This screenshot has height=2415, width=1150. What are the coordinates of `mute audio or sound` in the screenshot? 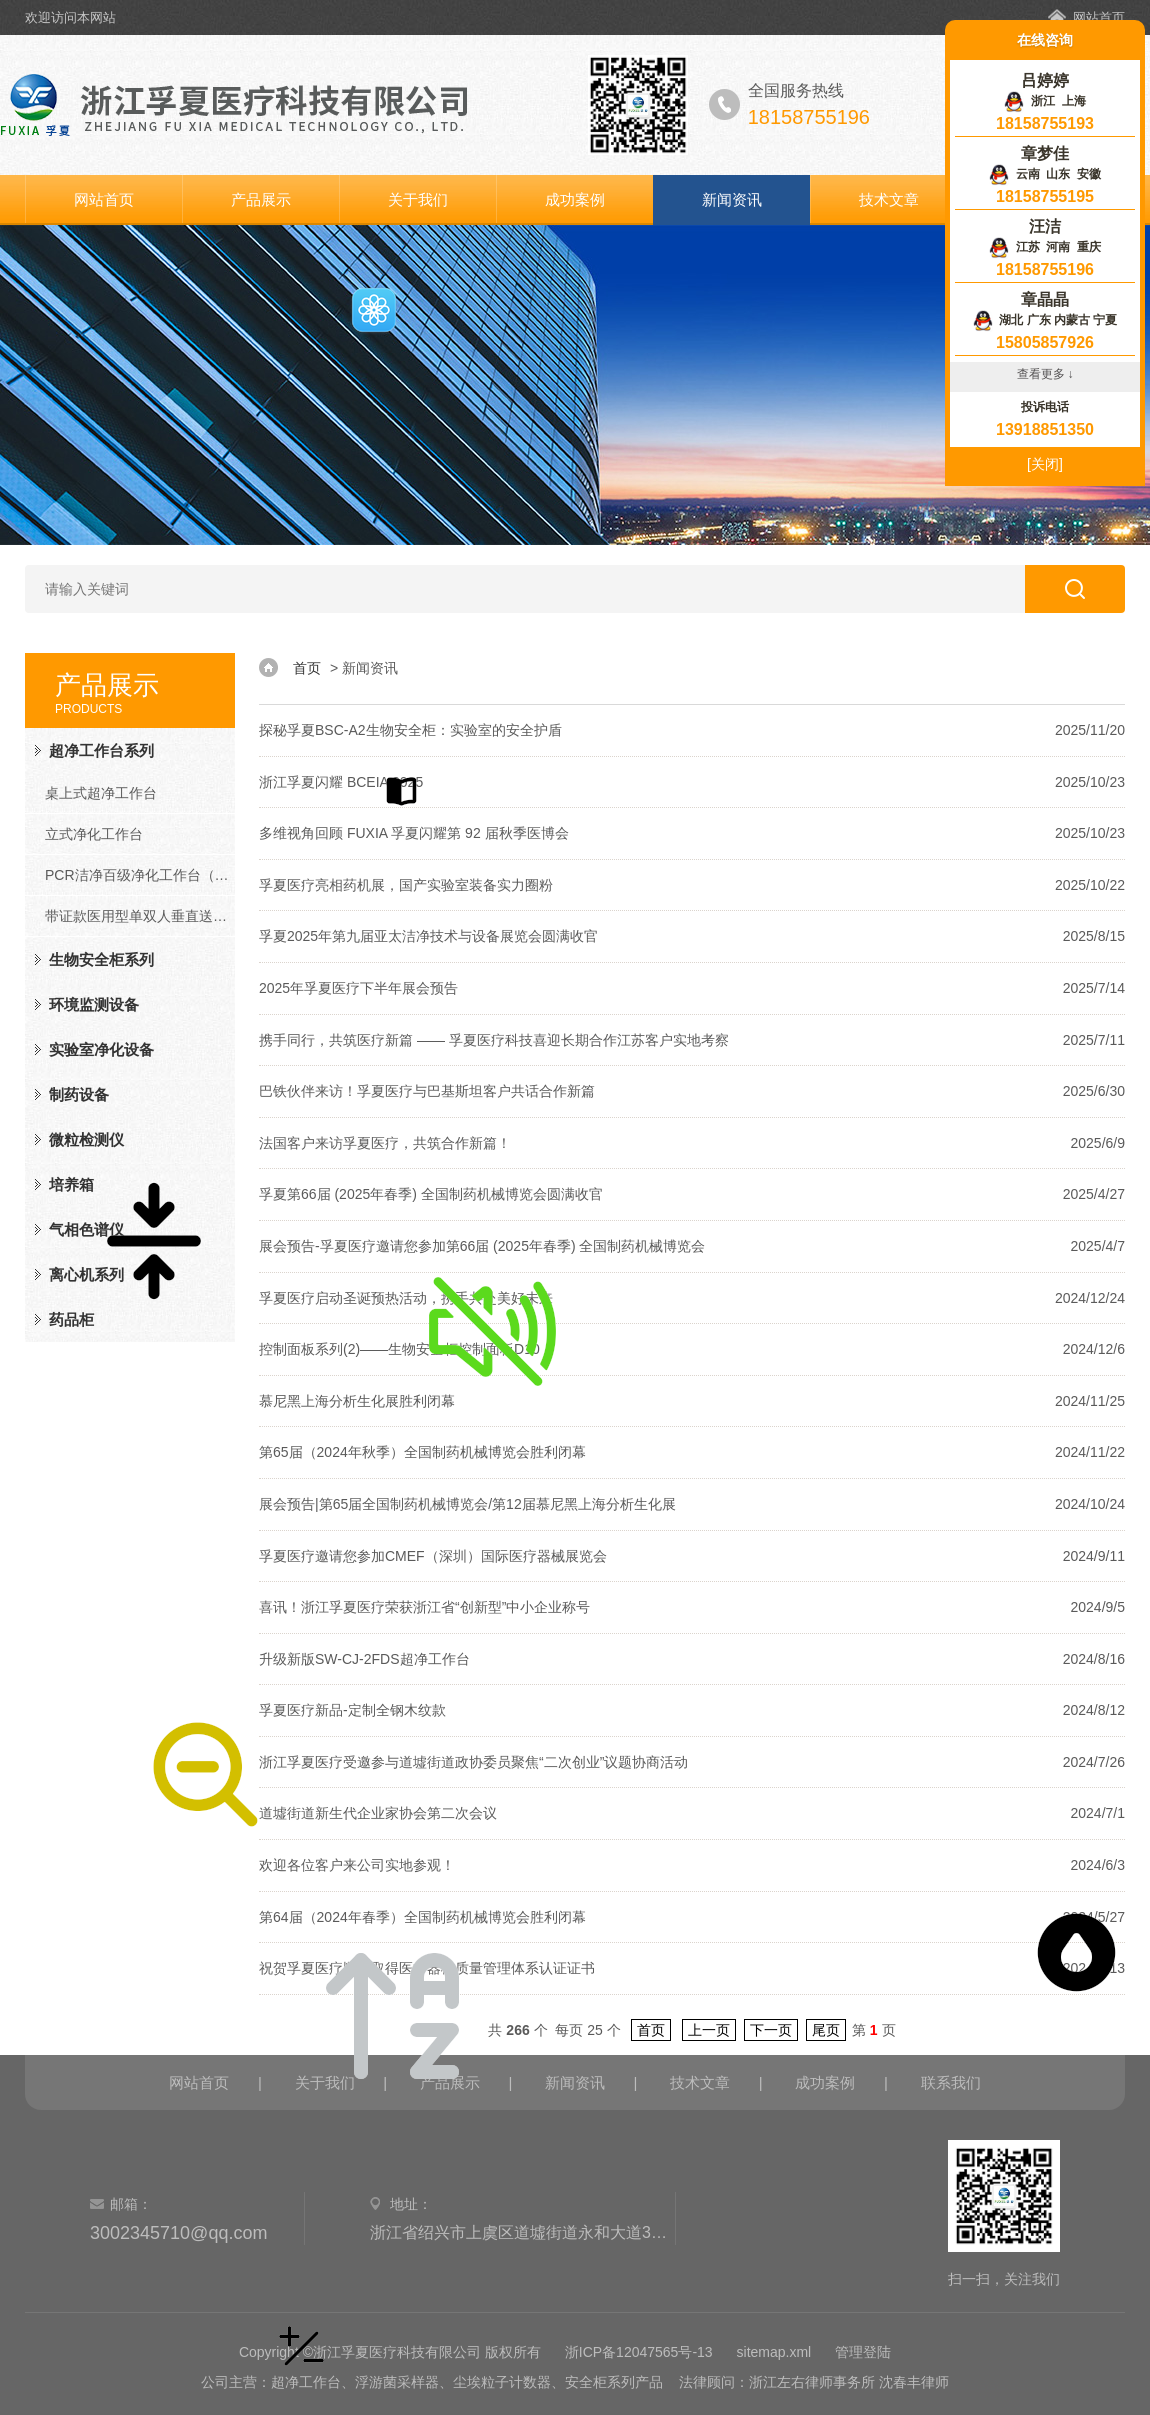 It's located at (492, 1331).